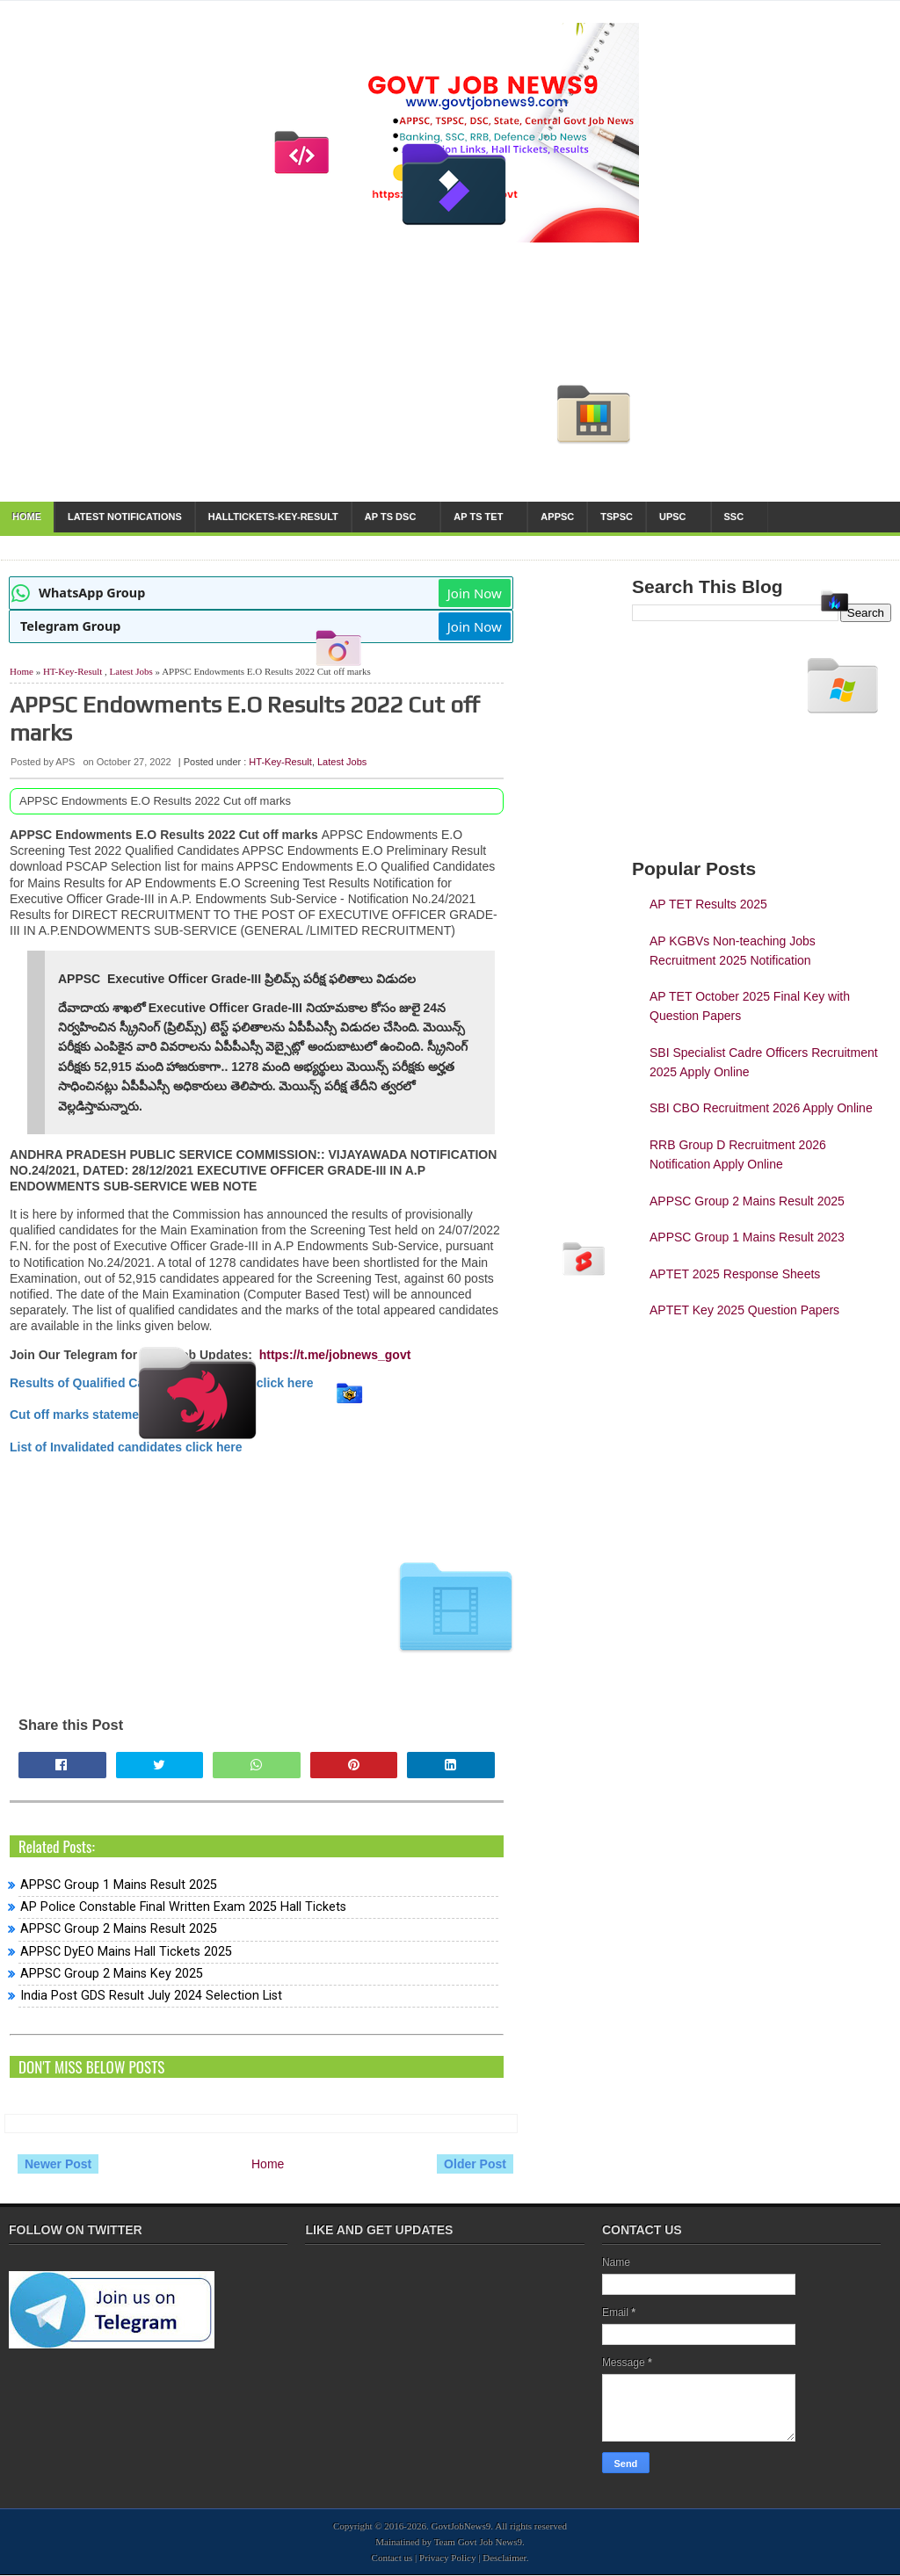 This screenshot has height=2576, width=900. Describe the element at coordinates (338, 649) in the screenshot. I see `open folder containing instagram downloads` at that location.